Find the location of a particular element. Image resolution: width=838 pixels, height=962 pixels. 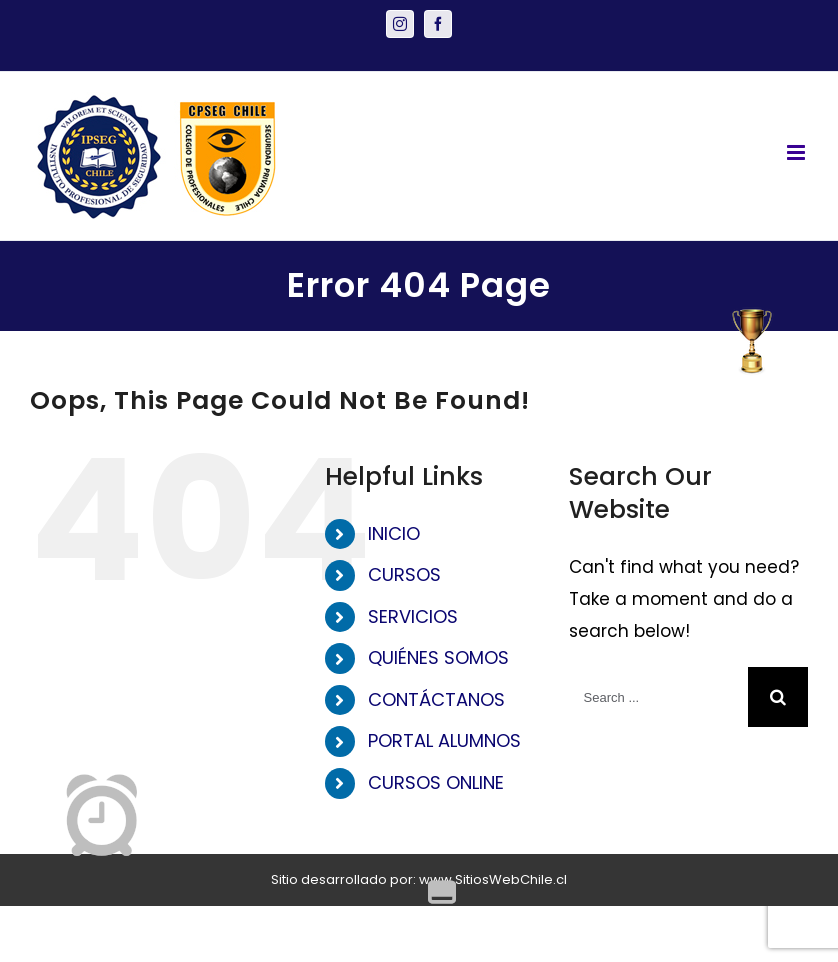

access removable storage device is located at coordinates (442, 893).